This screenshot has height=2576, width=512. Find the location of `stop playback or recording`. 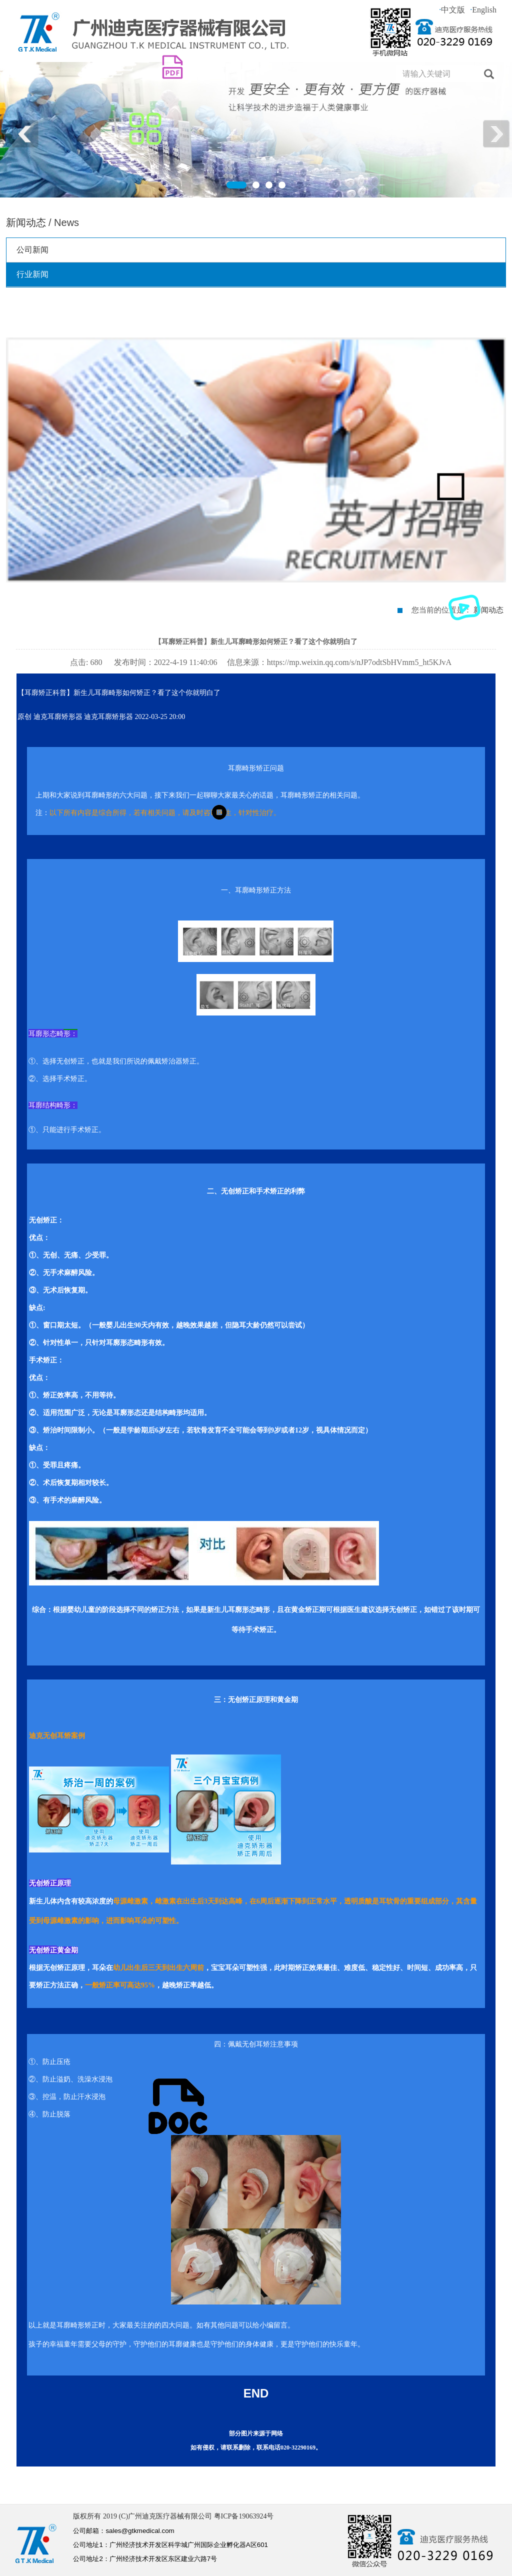

stop playback or recording is located at coordinates (219, 812).